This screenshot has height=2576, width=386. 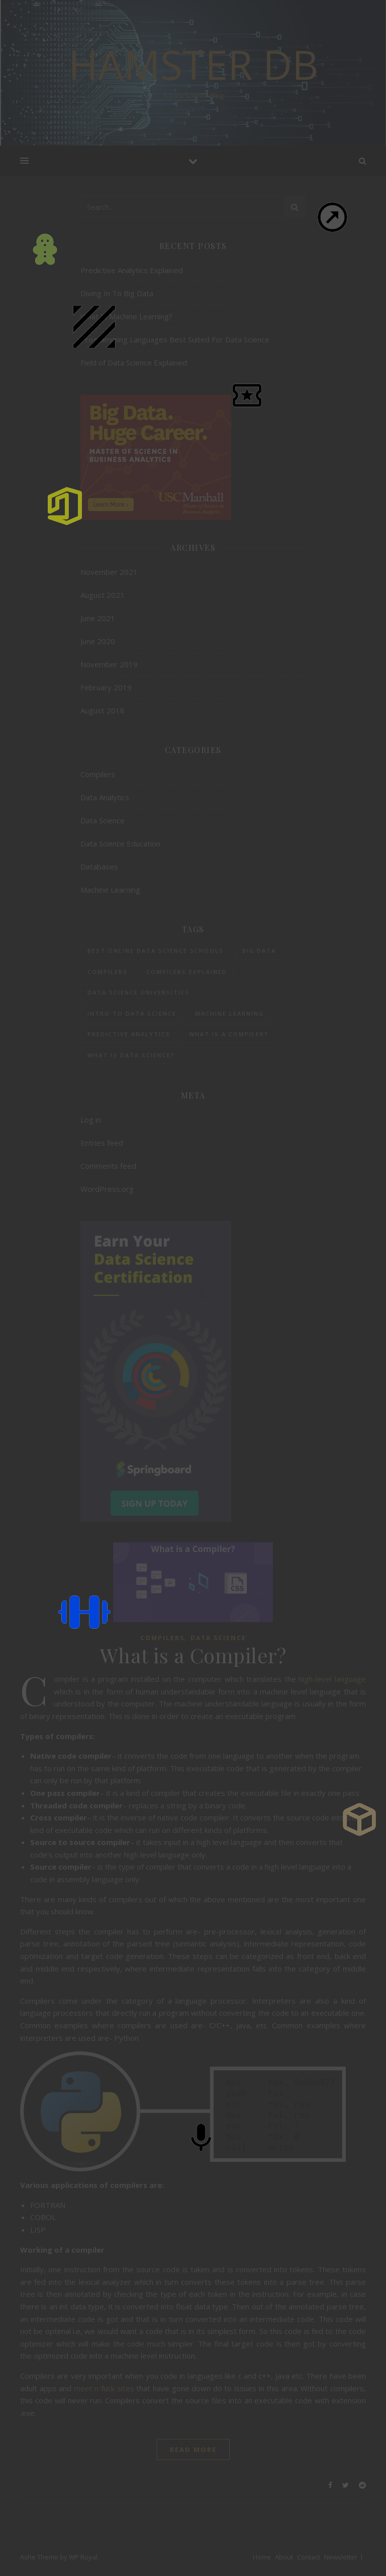 I want to click on open Microsoft Office suite, so click(x=65, y=506).